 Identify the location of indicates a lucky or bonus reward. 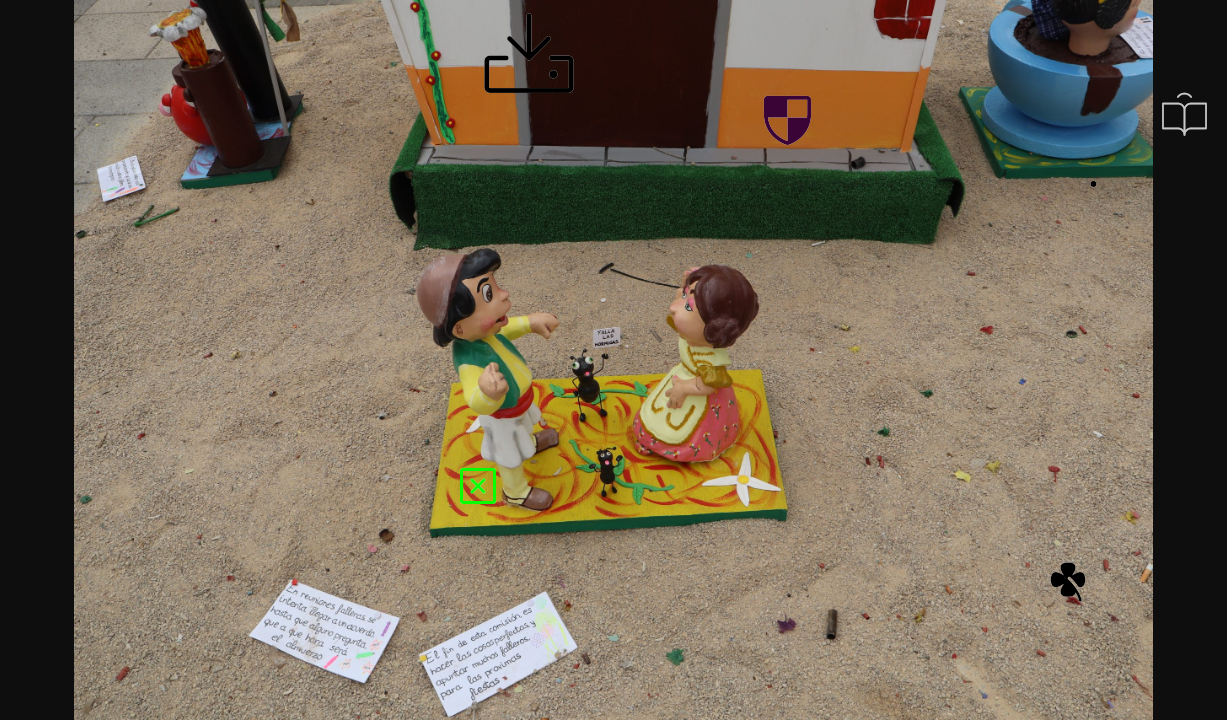
(1068, 581).